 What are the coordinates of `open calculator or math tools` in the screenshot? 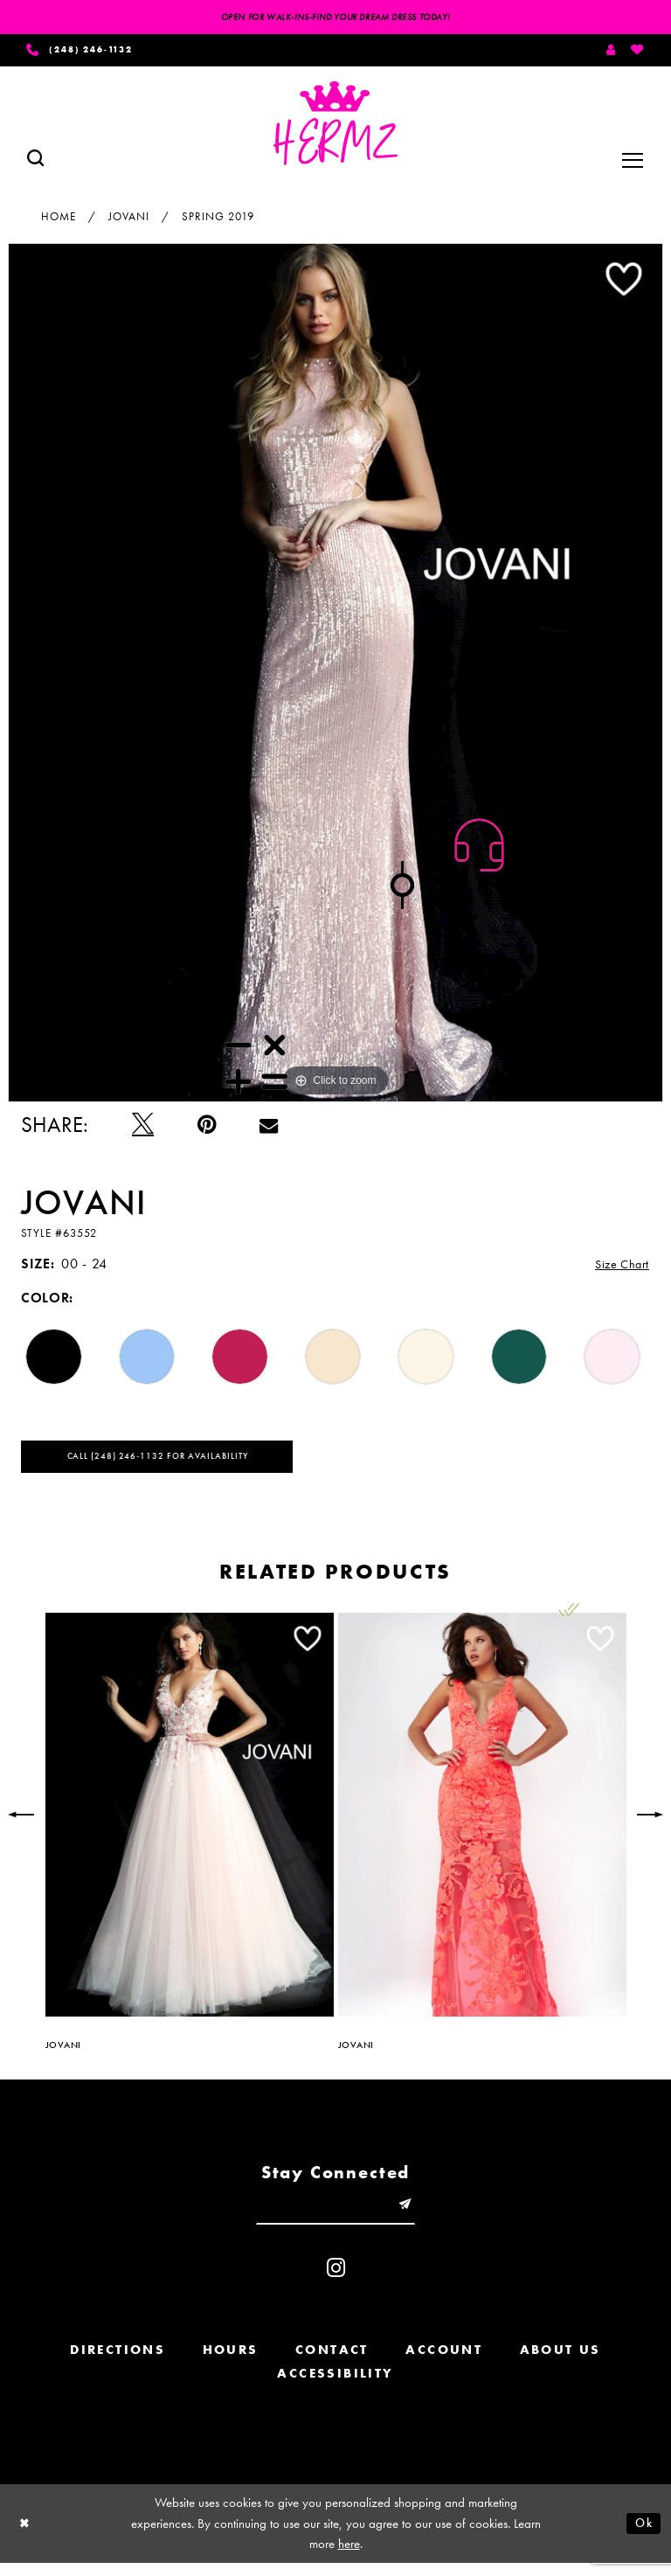 It's located at (256, 1063).